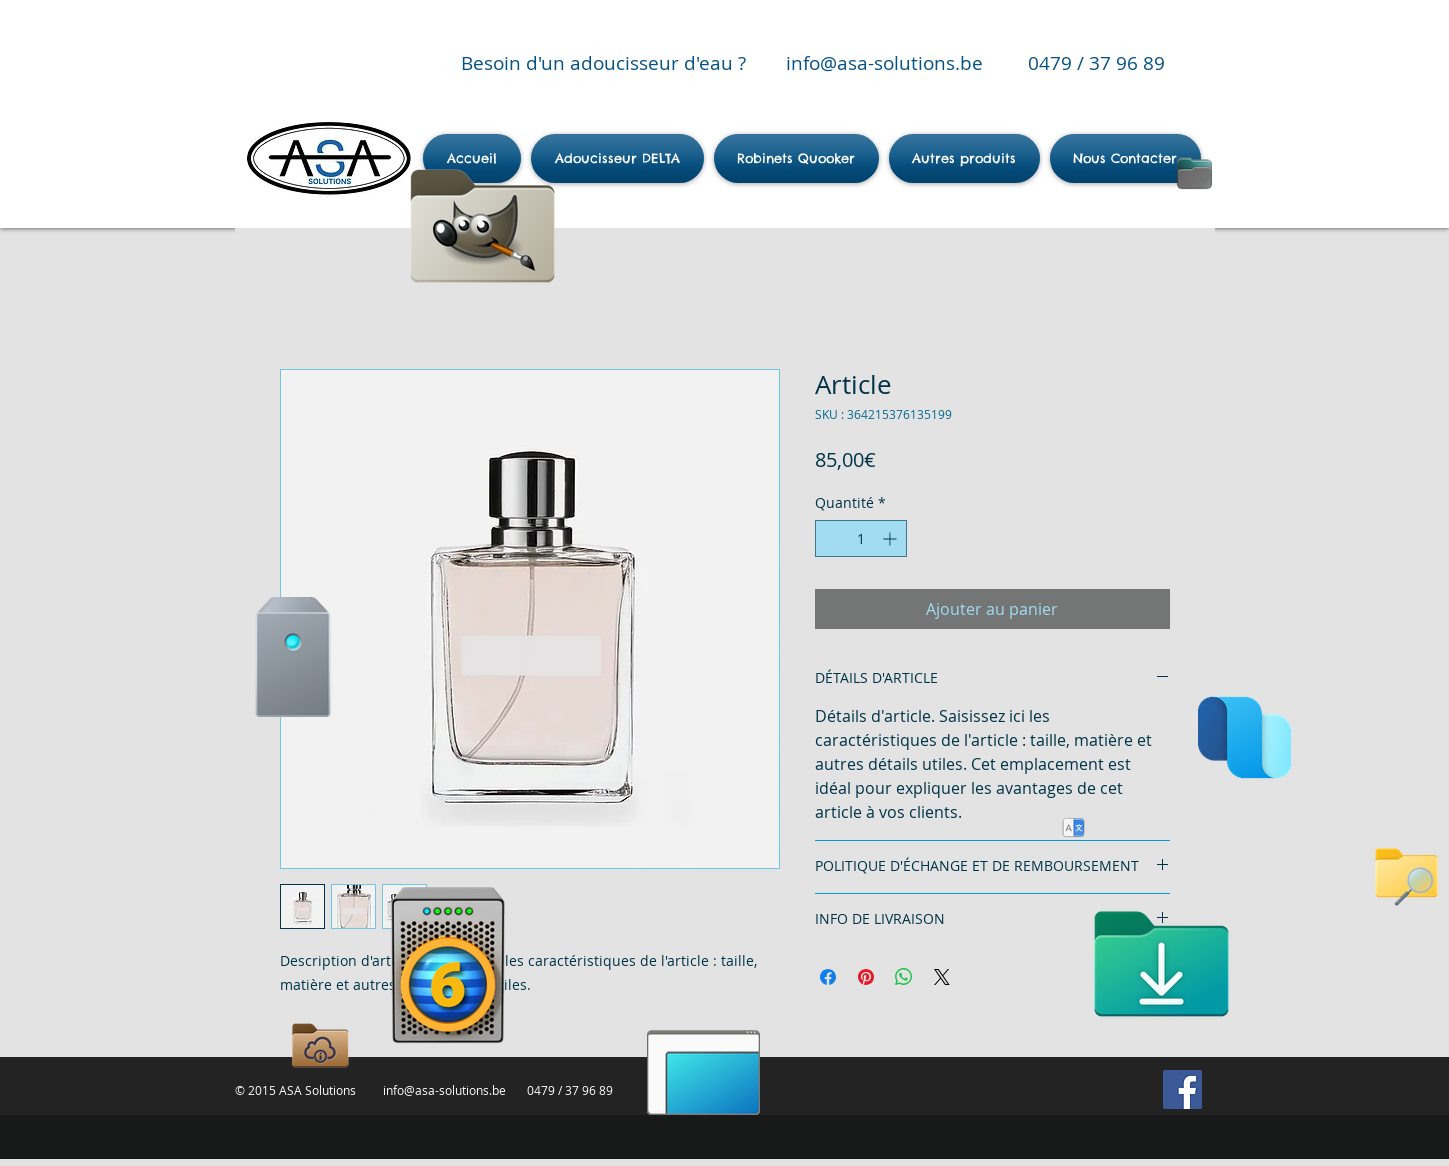 The image size is (1449, 1166). Describe the element at coordinates (482, 230) in the screenshot. I see `open GIMP project files folder` at that location.